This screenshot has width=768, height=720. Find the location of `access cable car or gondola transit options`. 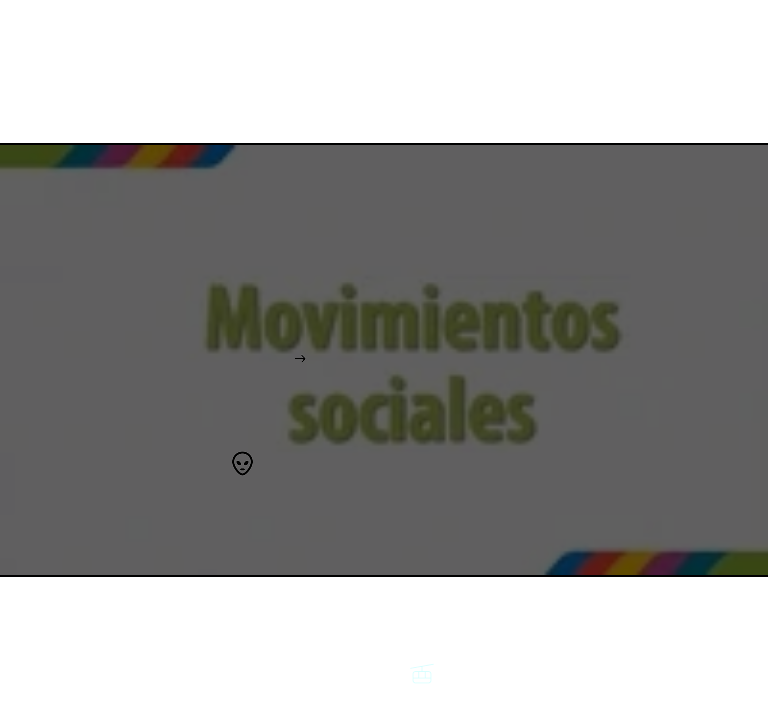

access cable car or gondola transit options is located at coordinates (422, 674).